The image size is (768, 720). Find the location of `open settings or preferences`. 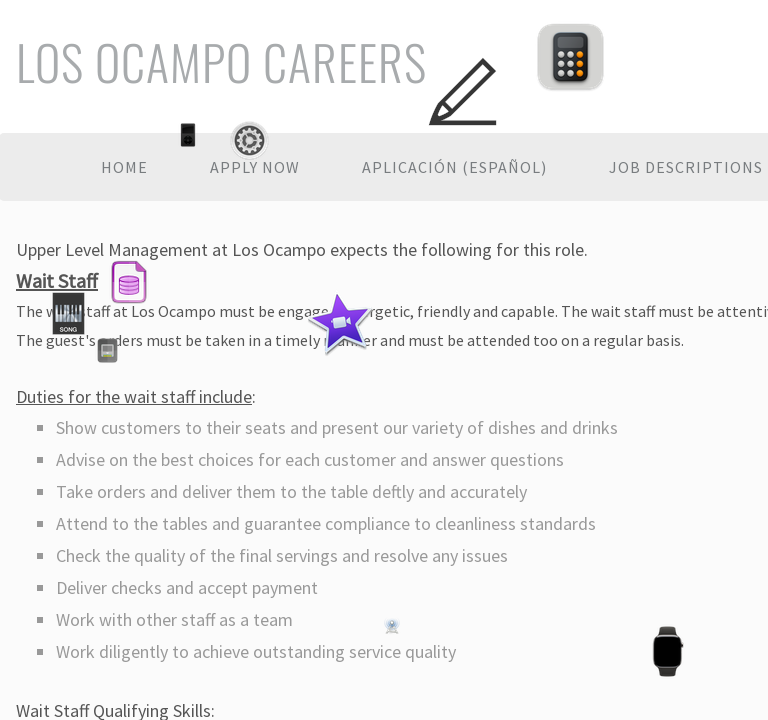

open settings or preferences is located at coordinates (249, 140).